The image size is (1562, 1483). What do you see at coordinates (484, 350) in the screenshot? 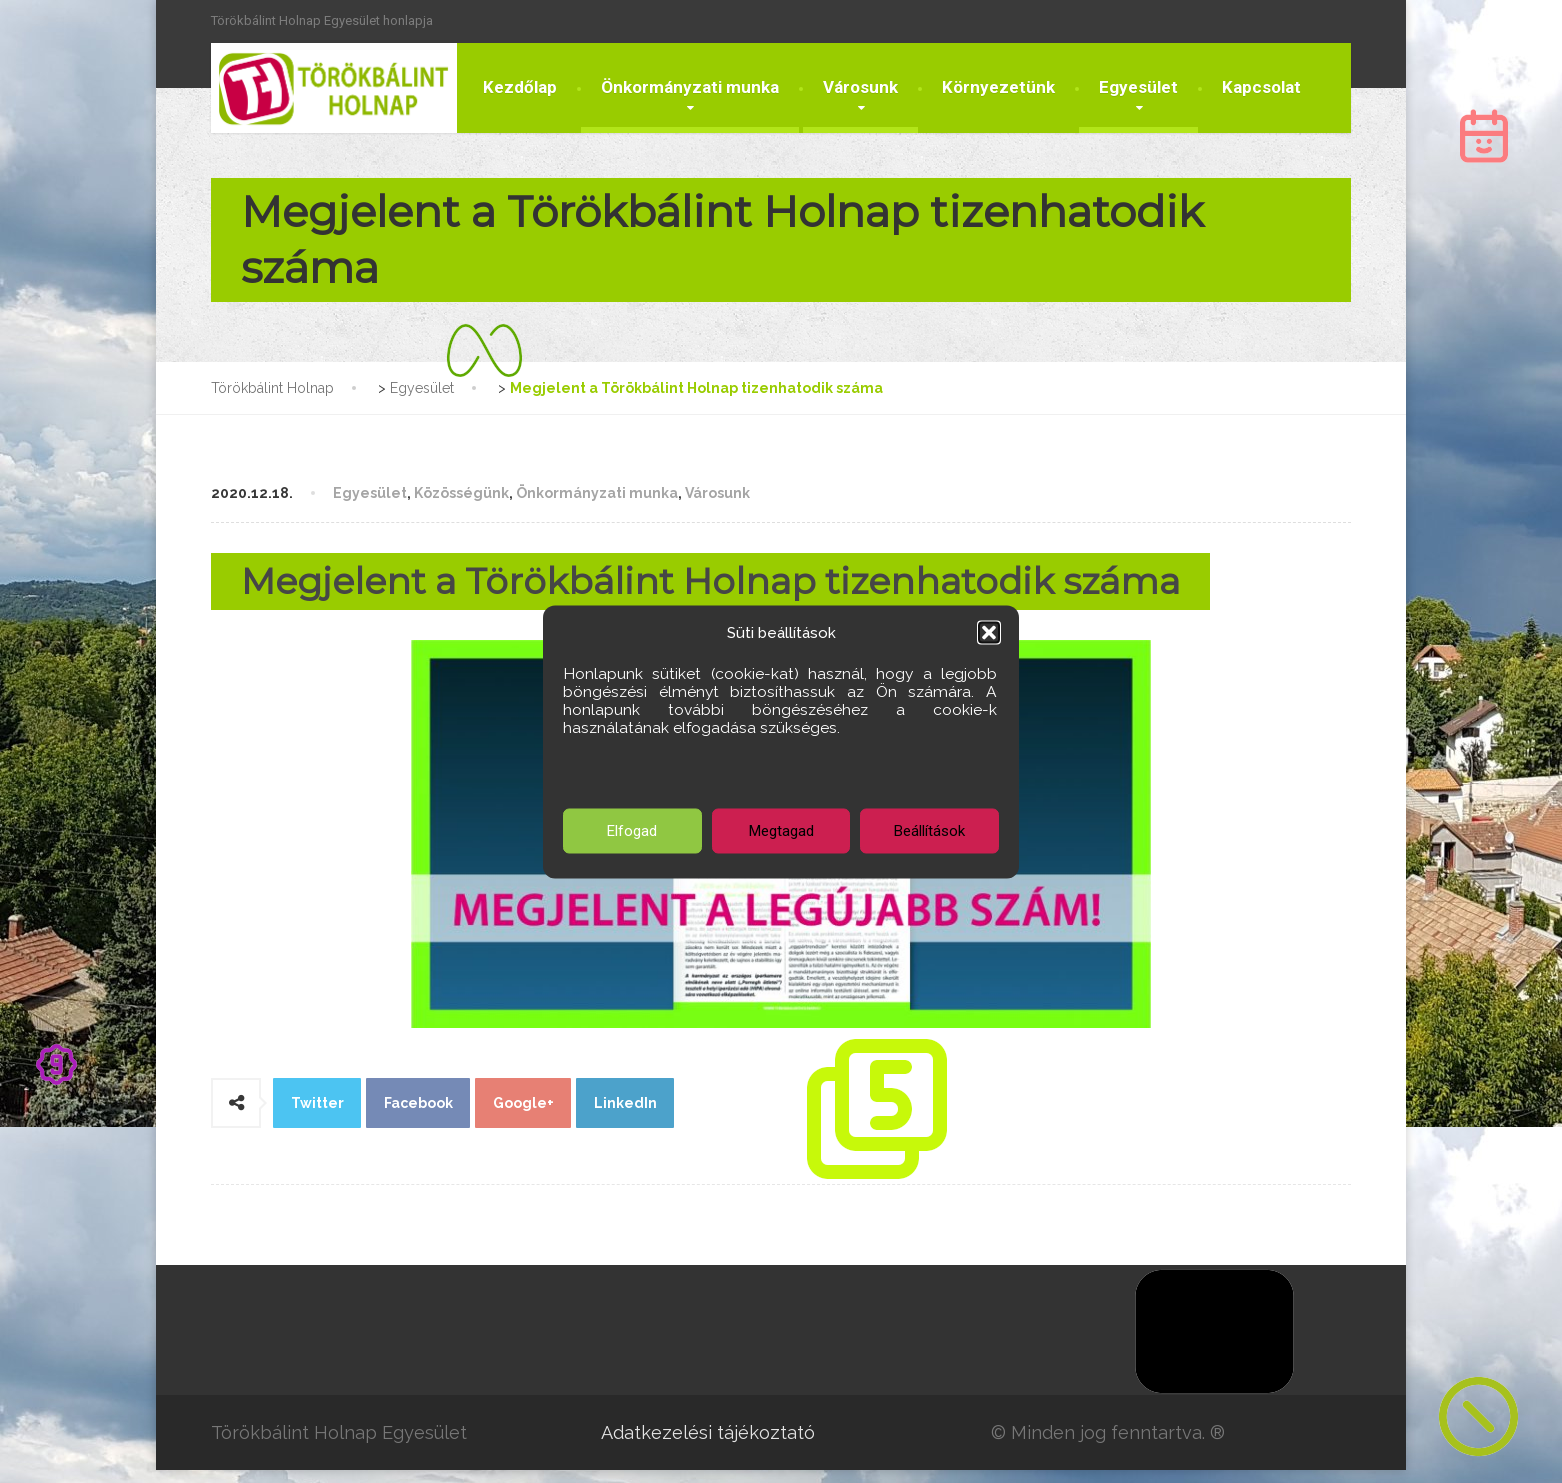
I see `Meta company logo` at bounding box center [484, 350].